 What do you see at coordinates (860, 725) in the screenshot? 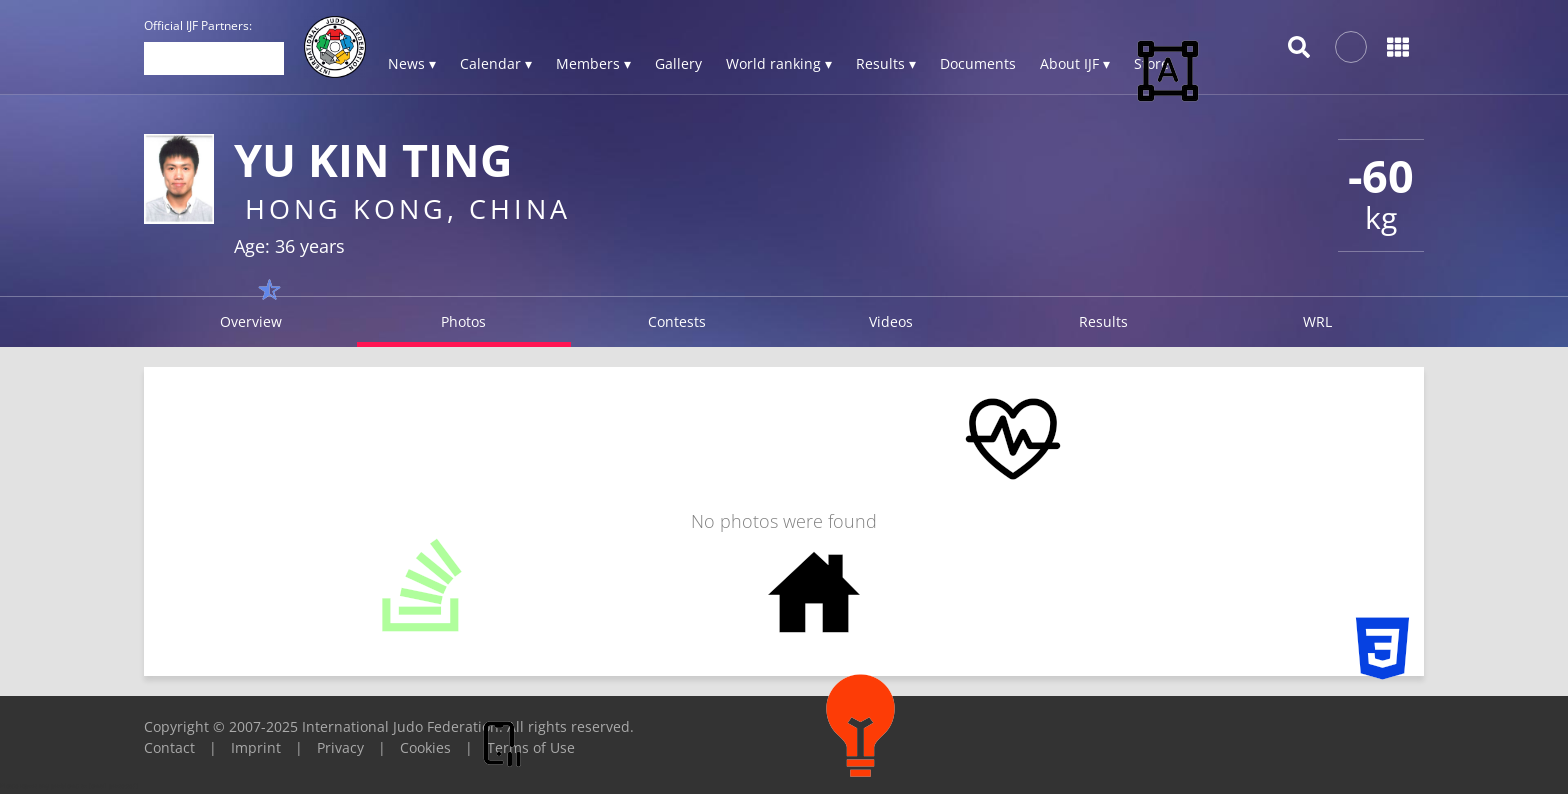
I see `access tips or suggestions` at bounding box center [860, 725].